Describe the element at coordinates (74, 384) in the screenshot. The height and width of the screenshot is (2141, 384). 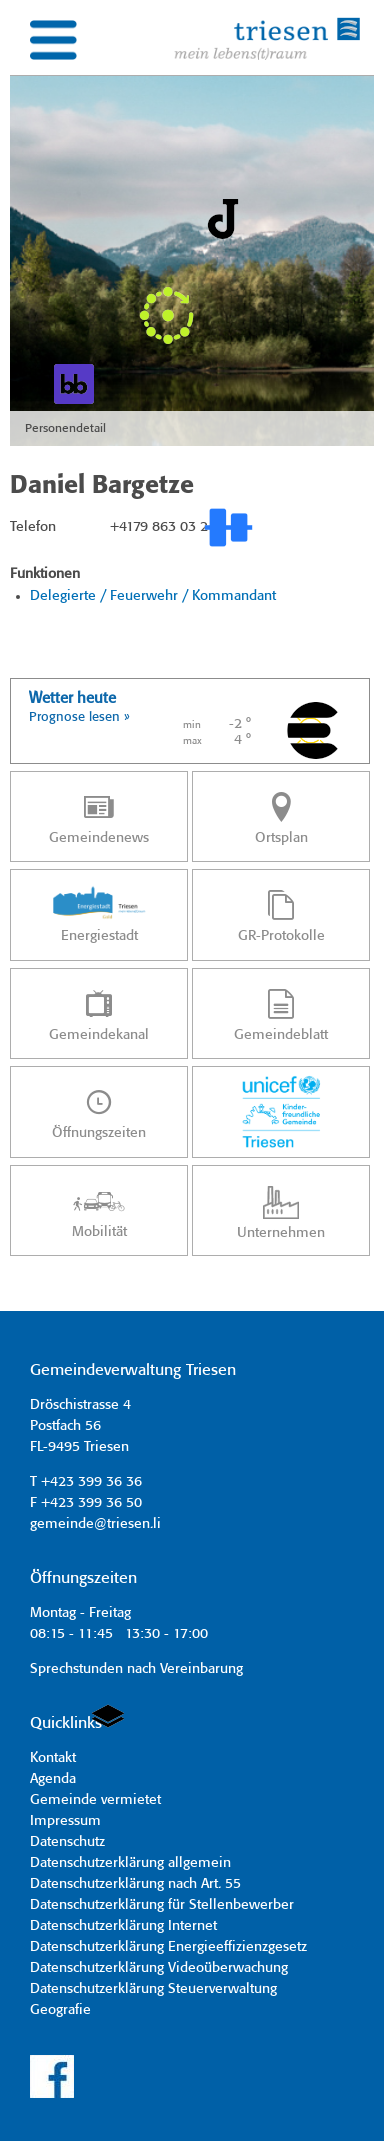
I see `budibase app or service logo` at that location.